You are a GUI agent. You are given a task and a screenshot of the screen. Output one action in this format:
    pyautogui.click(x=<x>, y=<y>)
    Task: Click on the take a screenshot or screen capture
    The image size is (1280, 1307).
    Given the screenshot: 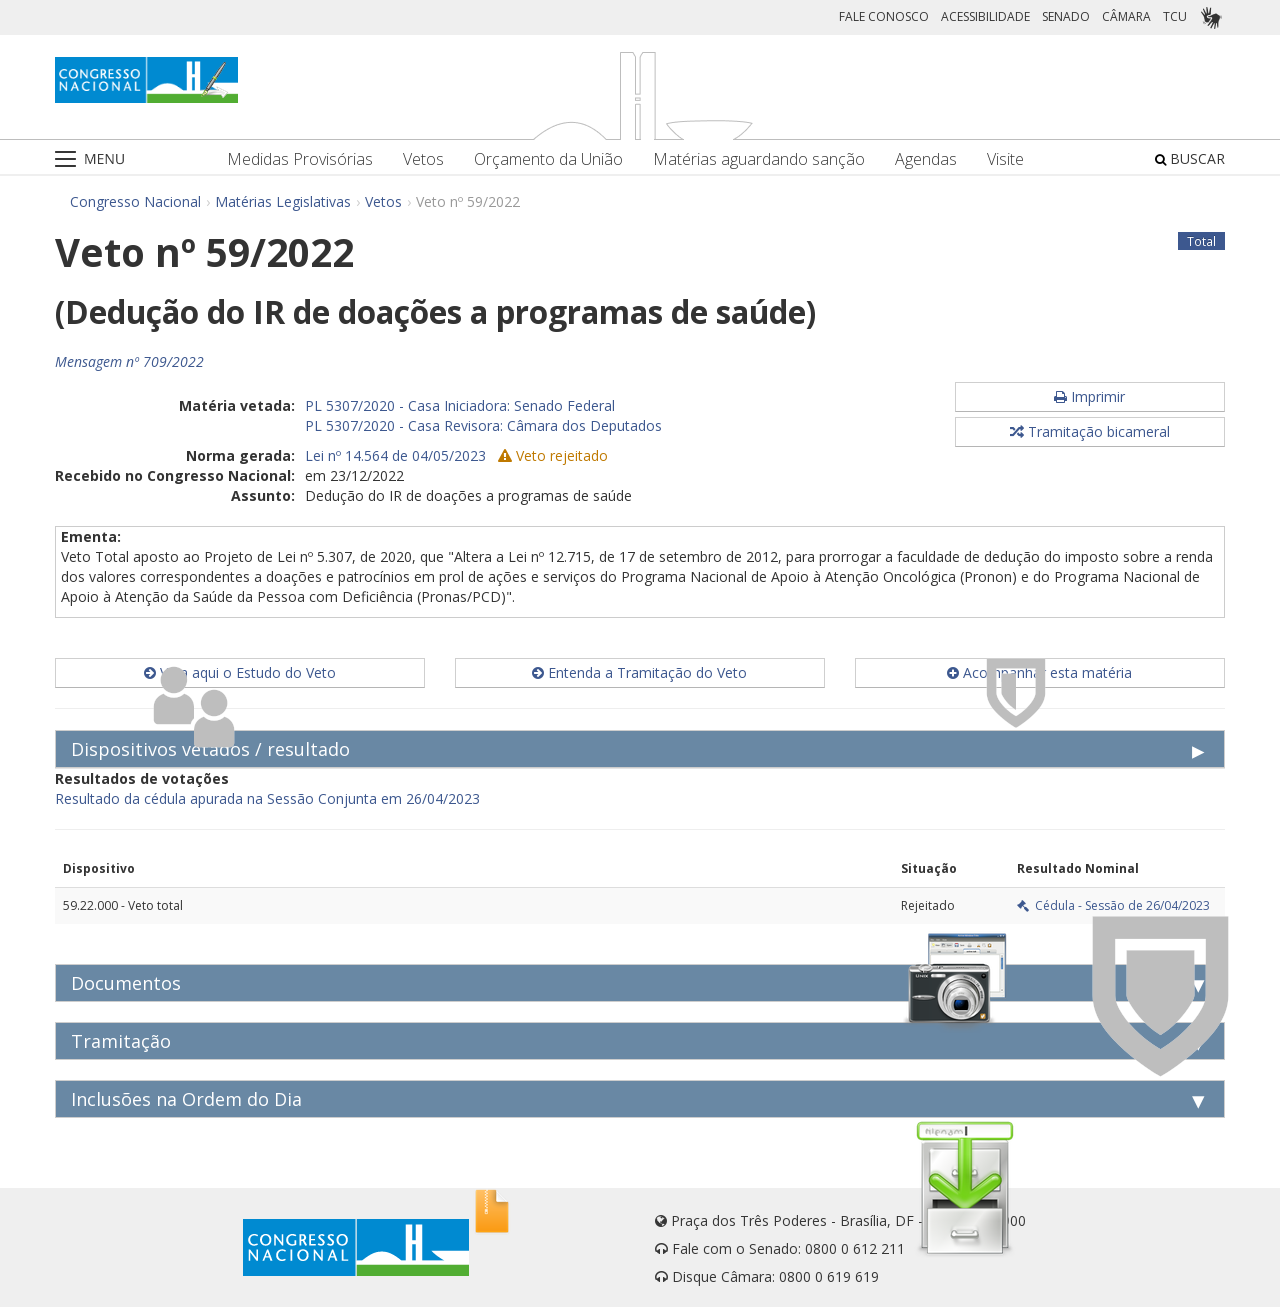 What is the action you would take?
    pyautogui.click(x=957, y=979)
    